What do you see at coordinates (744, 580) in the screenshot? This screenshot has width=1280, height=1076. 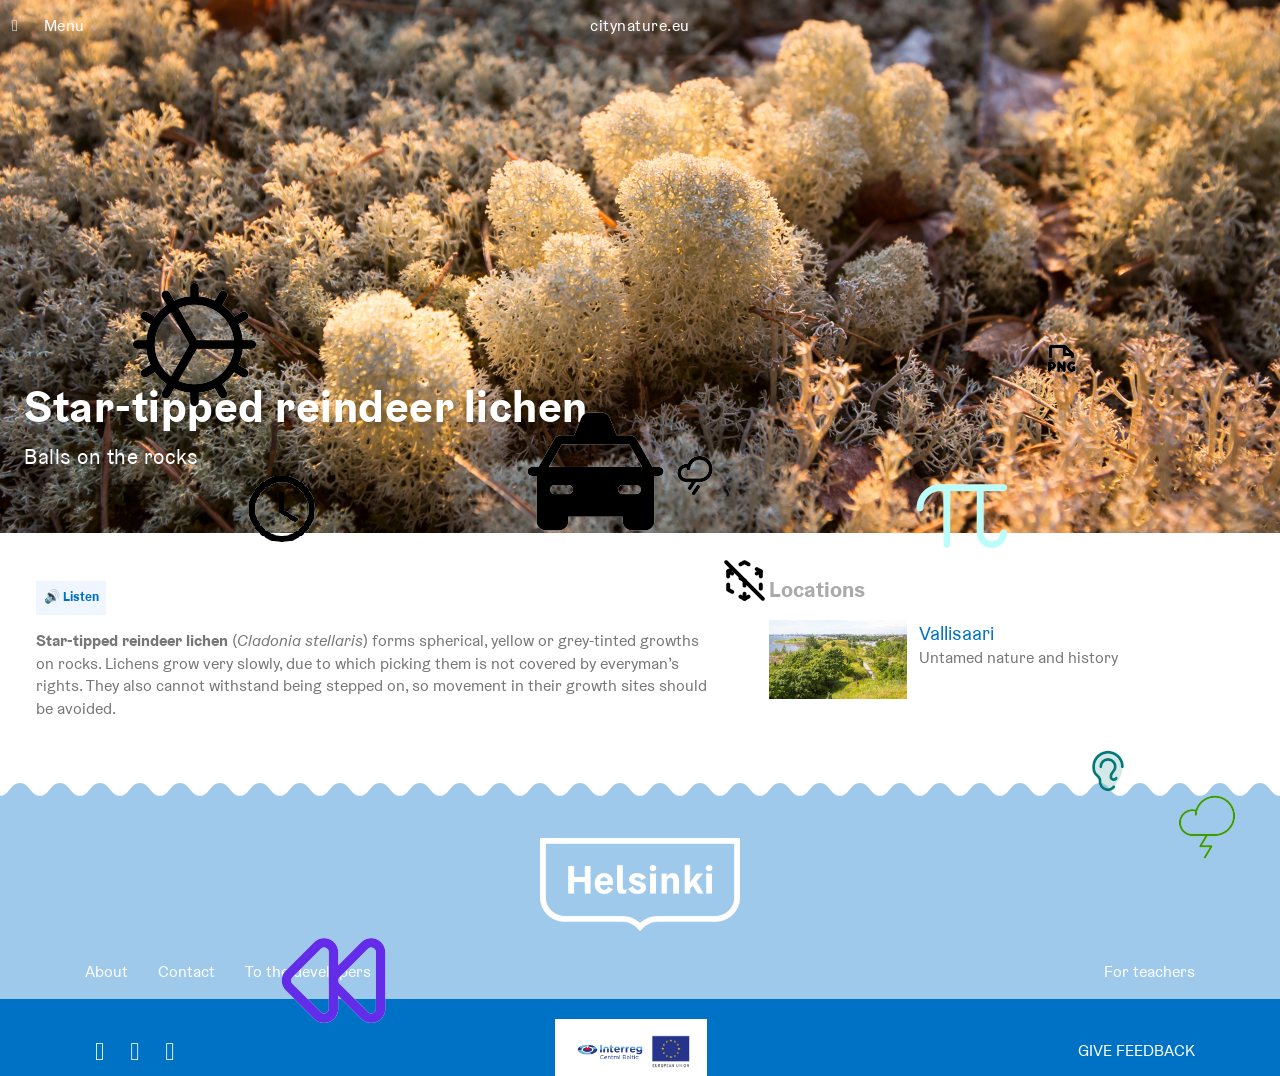 I see `3D object view is disabled` at bounding box center [744, 580].